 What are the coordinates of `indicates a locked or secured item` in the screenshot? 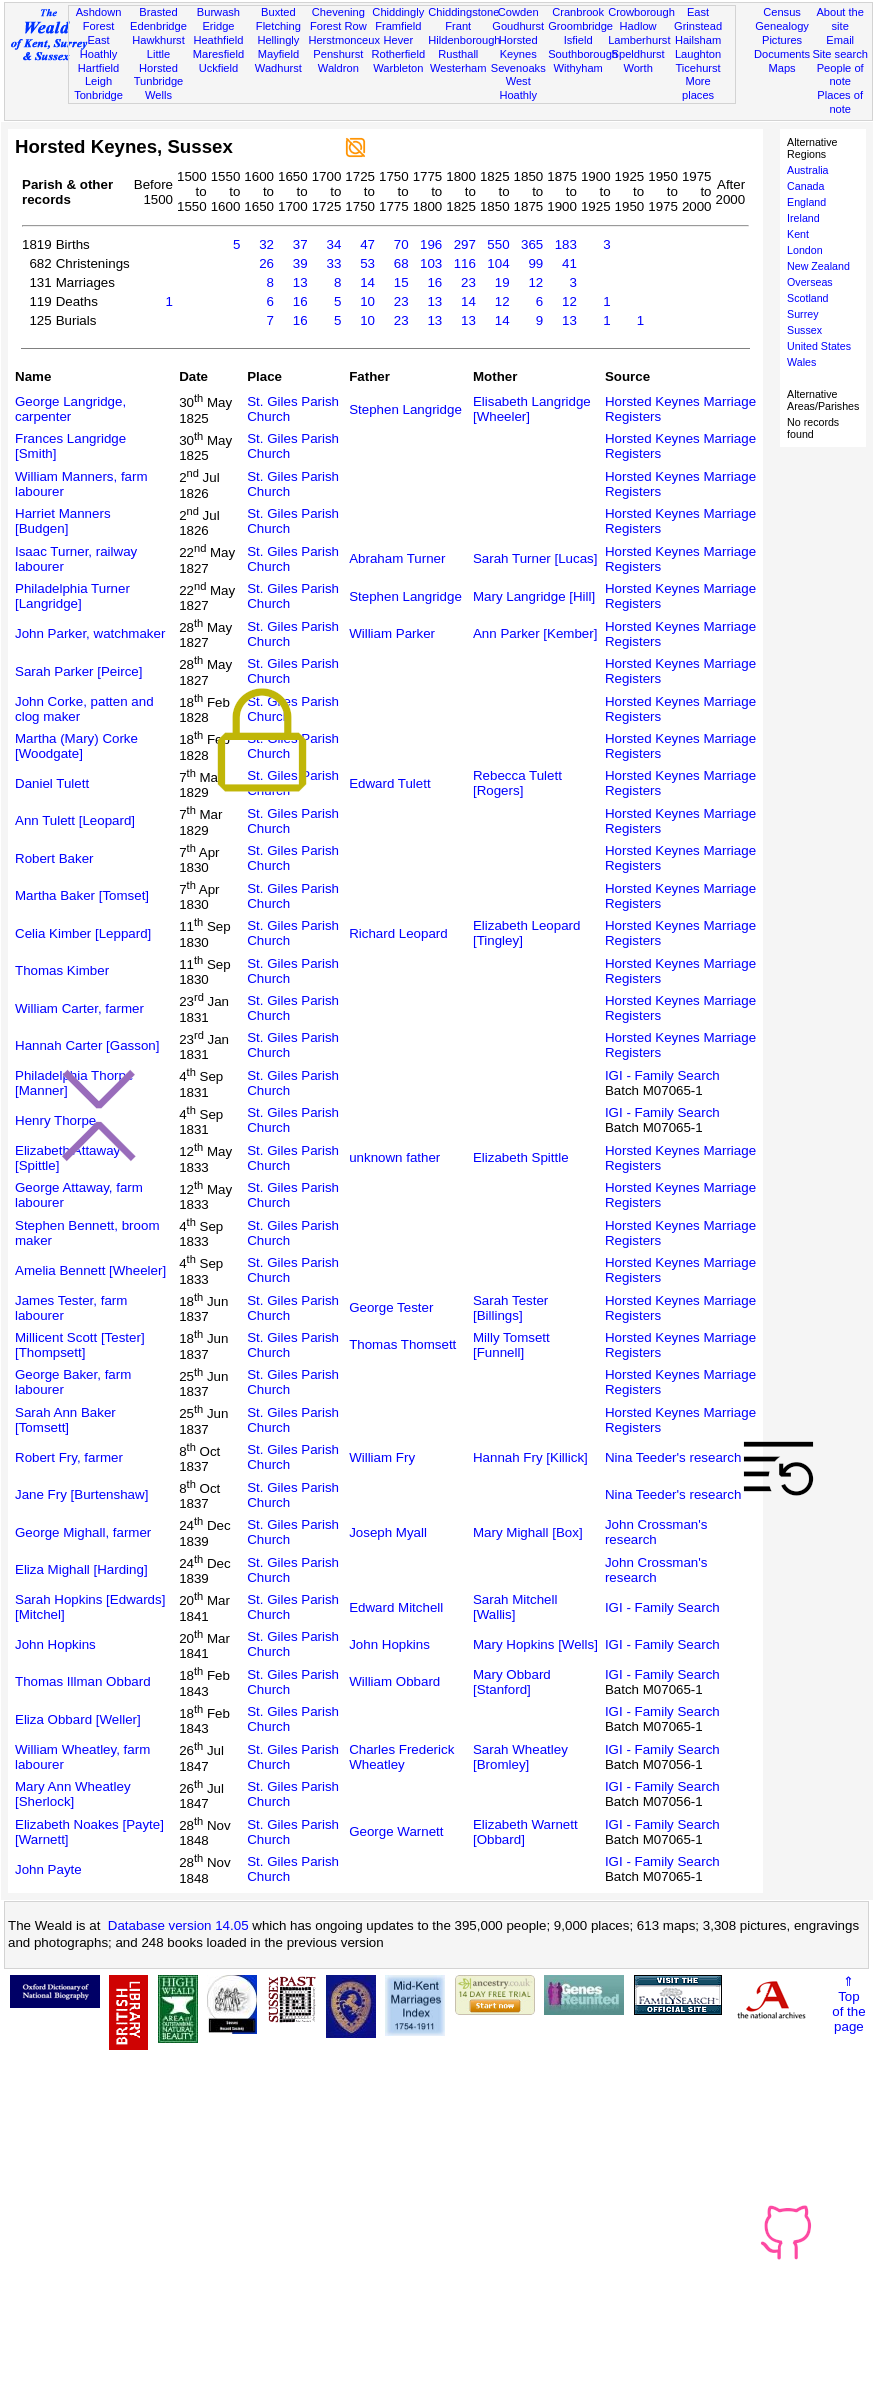 It's located at (262, 740).